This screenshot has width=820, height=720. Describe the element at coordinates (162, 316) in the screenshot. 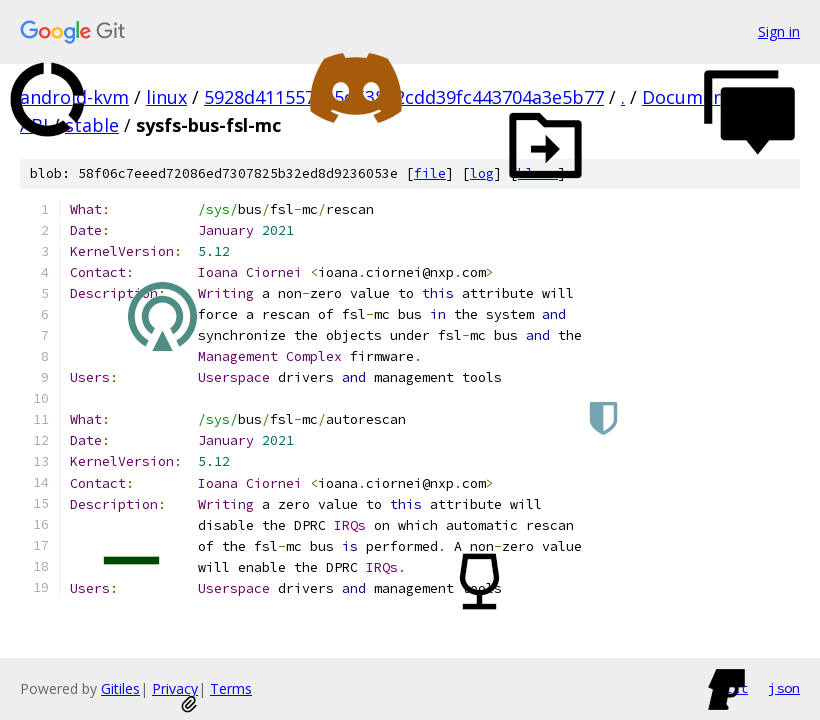

I see `enable GPS or location tracking` at that location.